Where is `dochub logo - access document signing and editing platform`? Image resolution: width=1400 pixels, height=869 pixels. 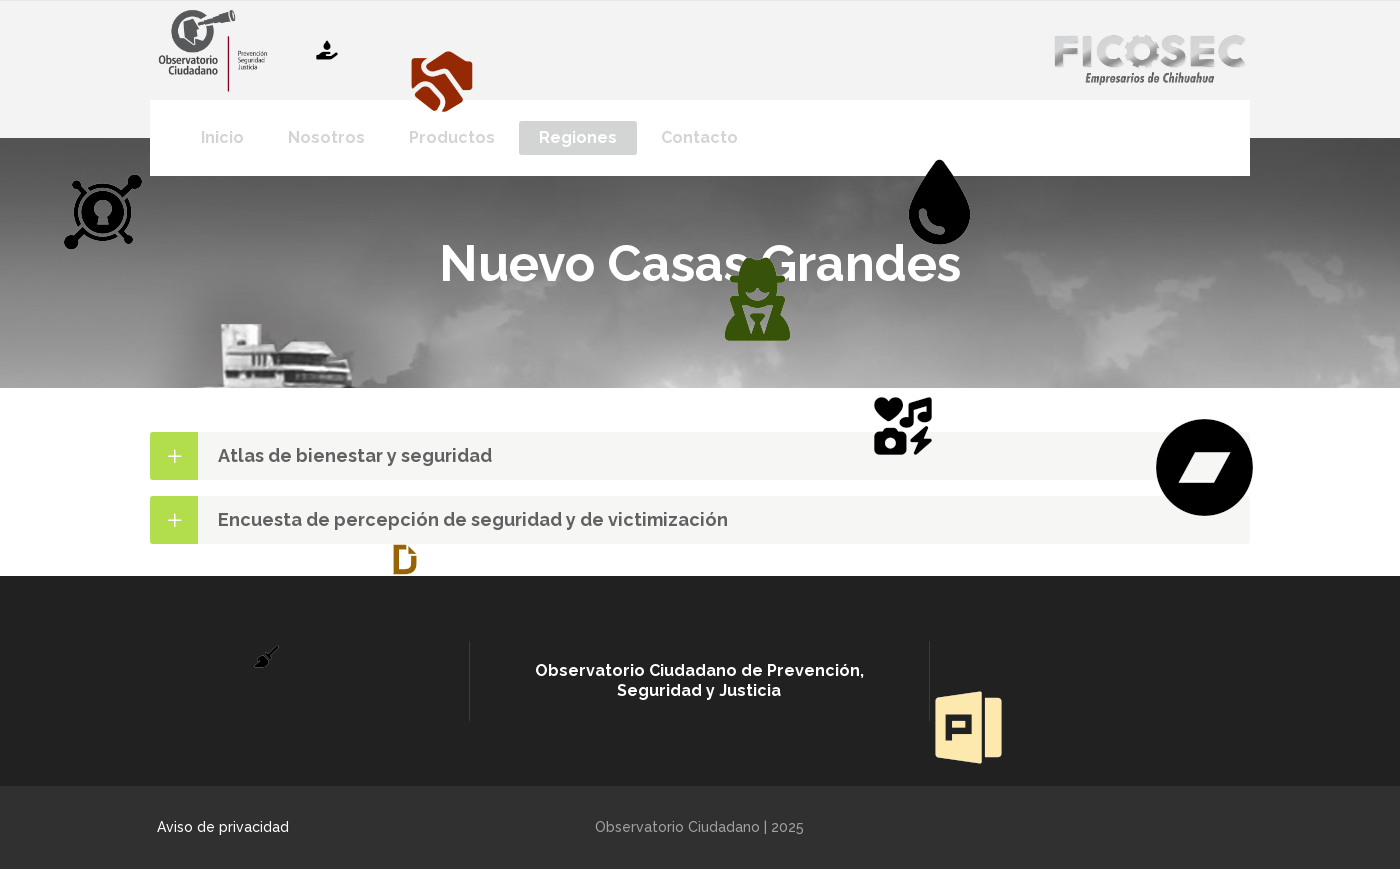
dochub logo - access document signing and editing platform is located at coordinates (405, 559).